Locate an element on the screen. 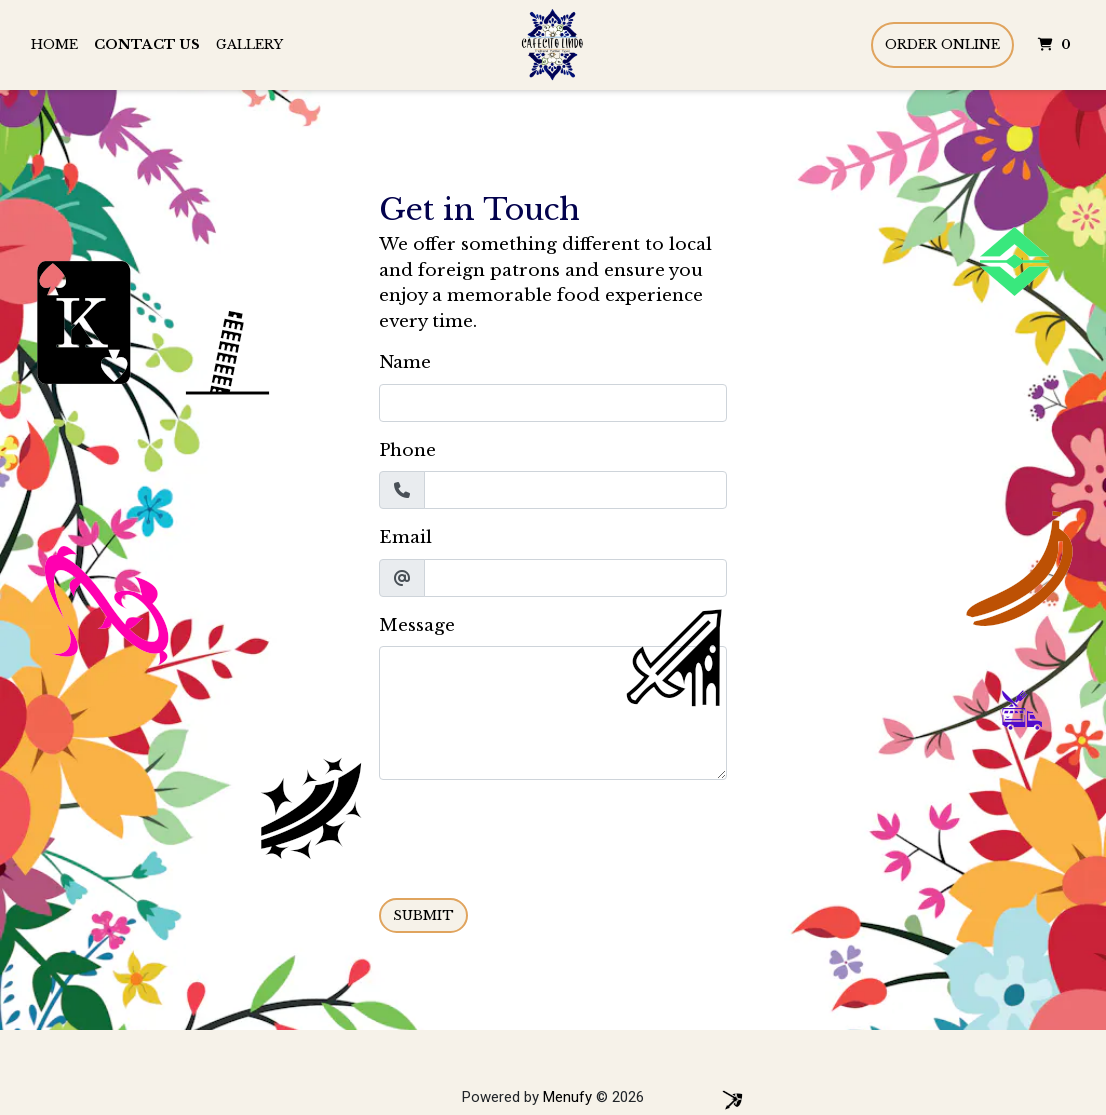 This screenshot has width=1106, height=1115. indicates a critical hit or bleeding damage effect is located at coordinates (673, 656).